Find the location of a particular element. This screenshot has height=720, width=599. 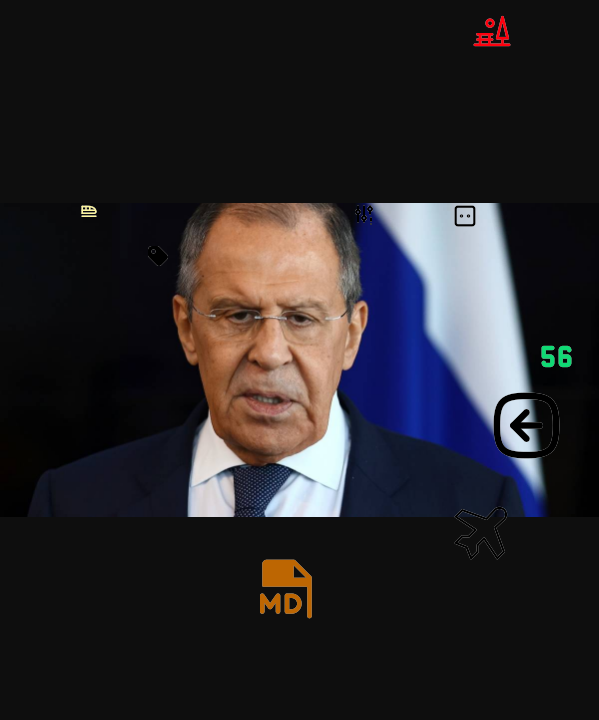

settings require attention or action is located at coordinates (364, 214).